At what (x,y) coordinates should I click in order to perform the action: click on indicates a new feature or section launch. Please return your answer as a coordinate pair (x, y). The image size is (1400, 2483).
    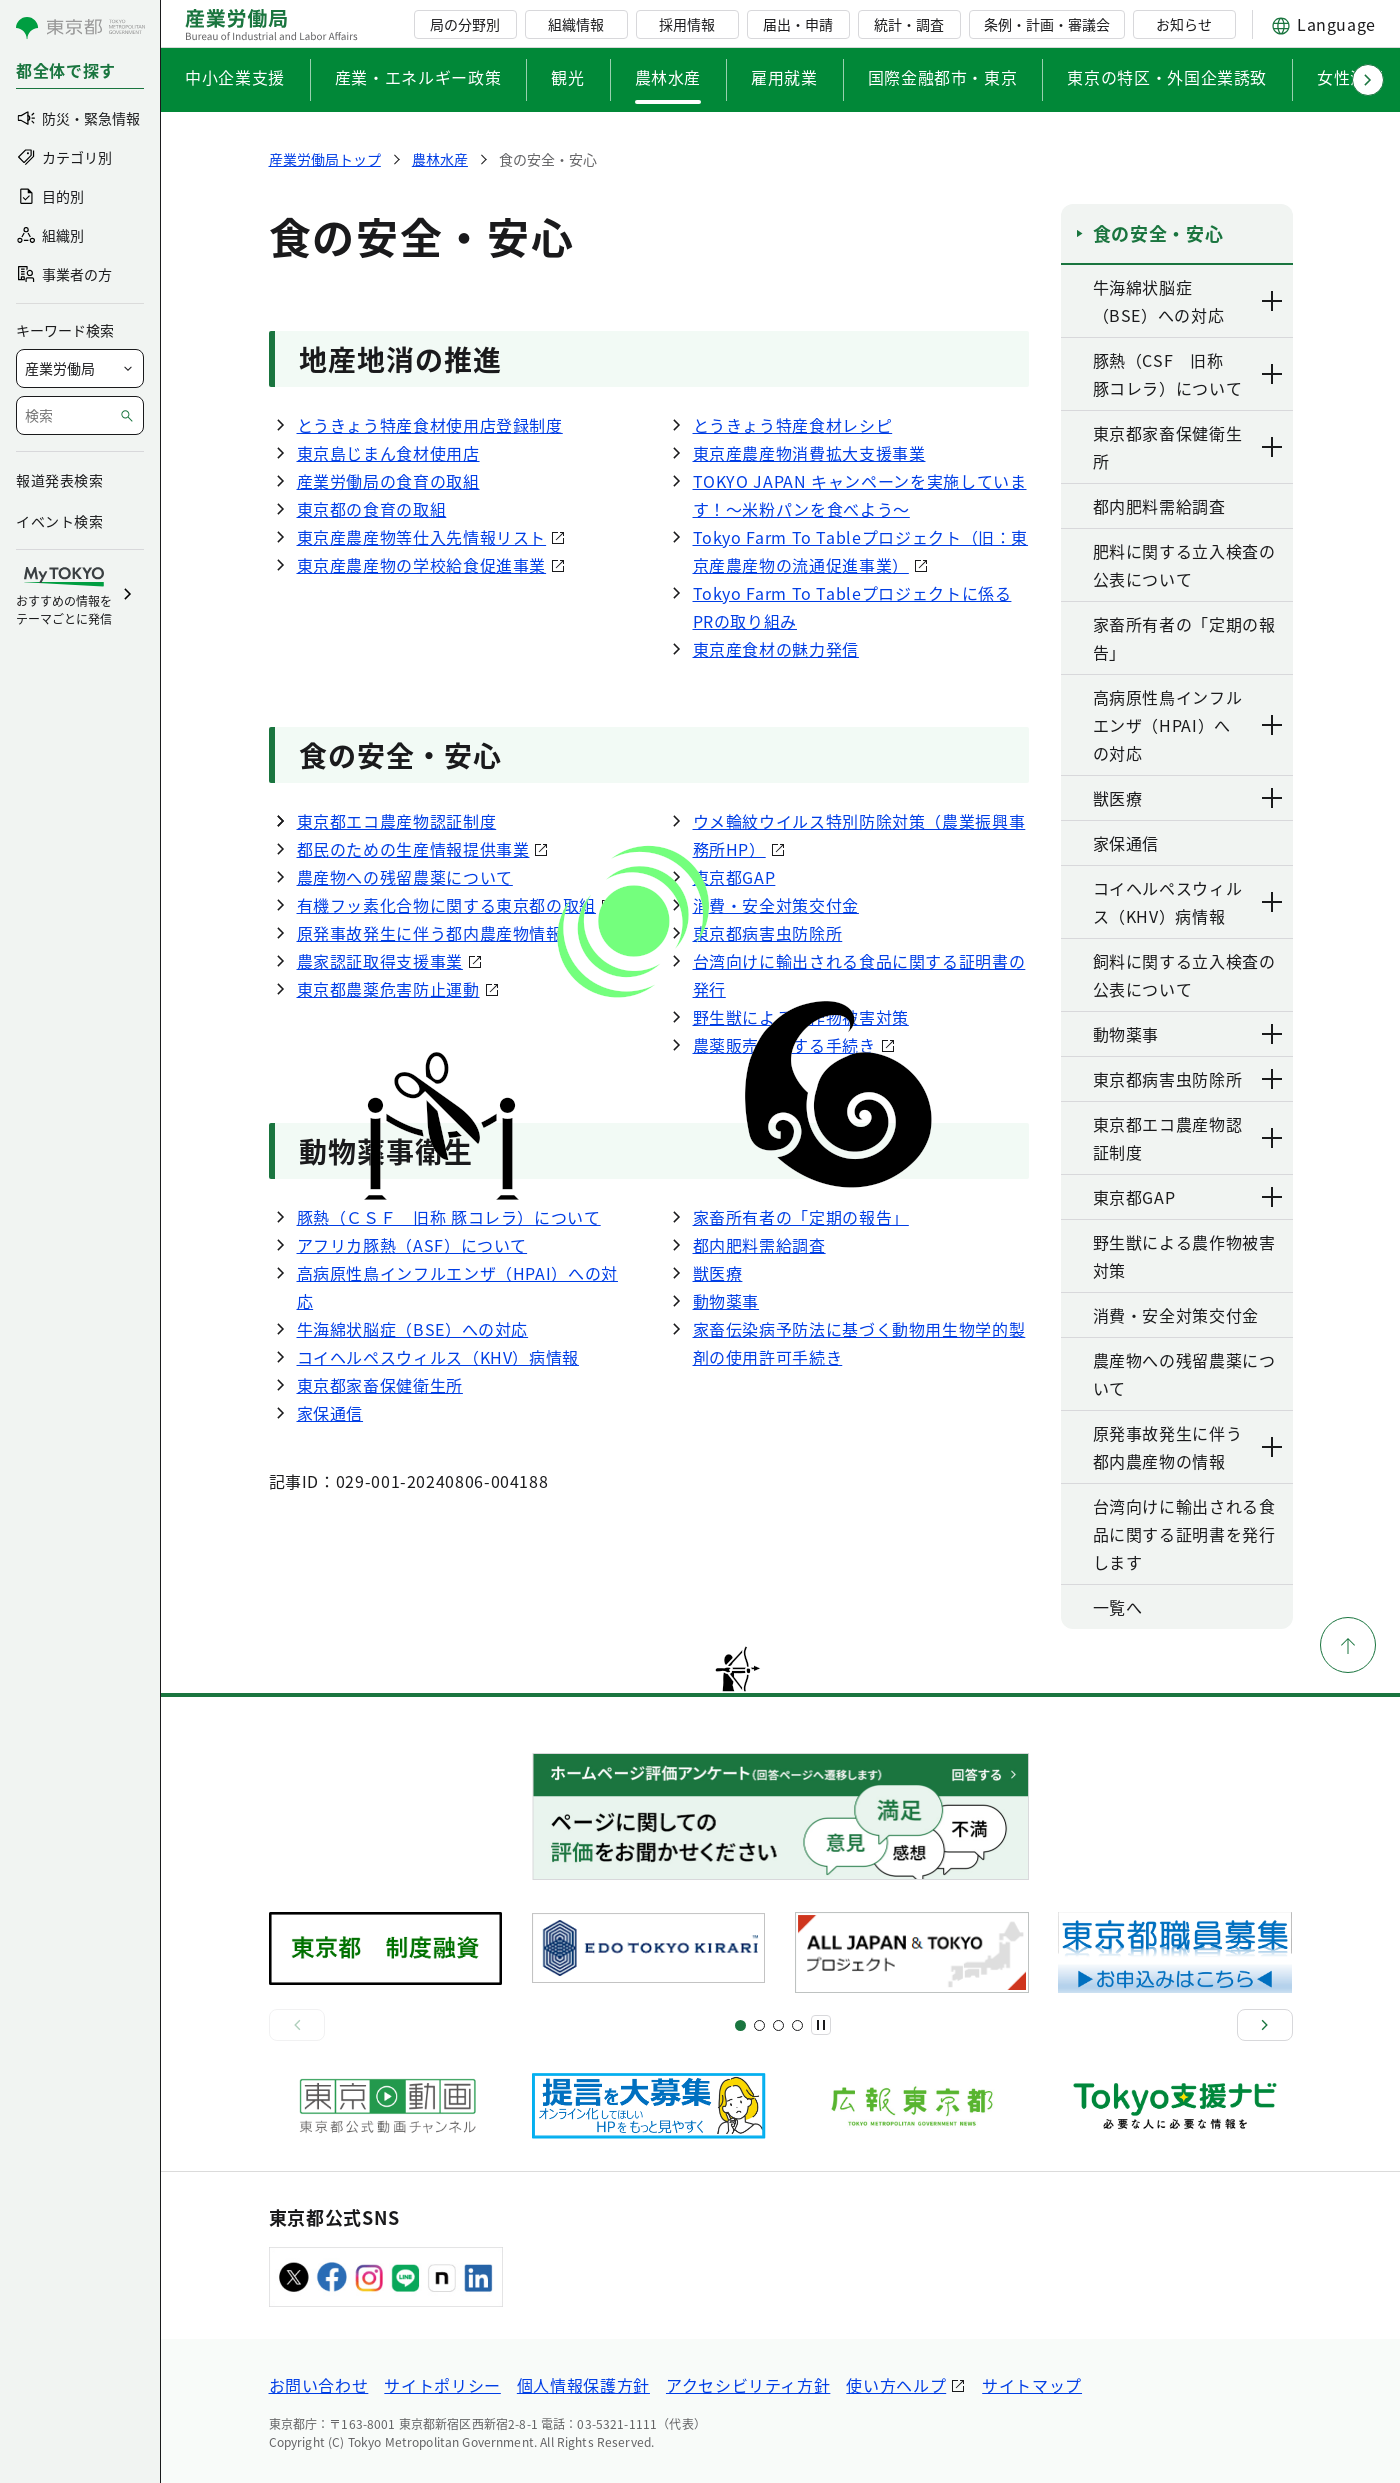
    Looking at the image, I should click on (441, 1123).